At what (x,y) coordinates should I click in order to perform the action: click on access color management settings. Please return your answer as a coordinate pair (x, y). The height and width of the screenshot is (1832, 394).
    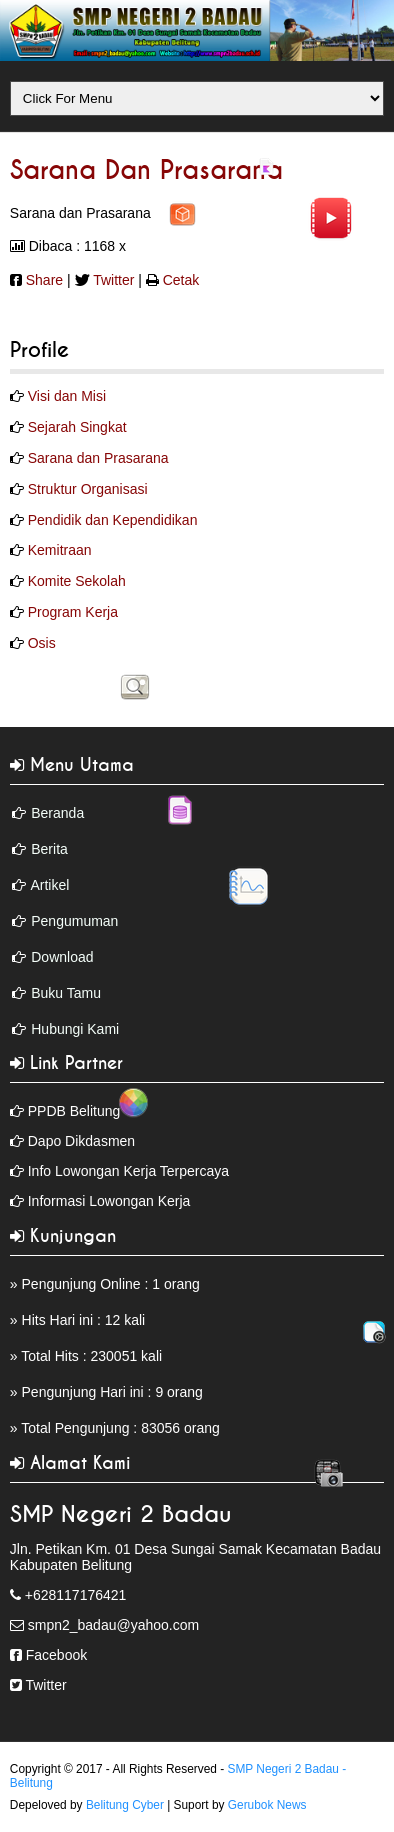
    Looking at the image, I should click on (133, 1102).